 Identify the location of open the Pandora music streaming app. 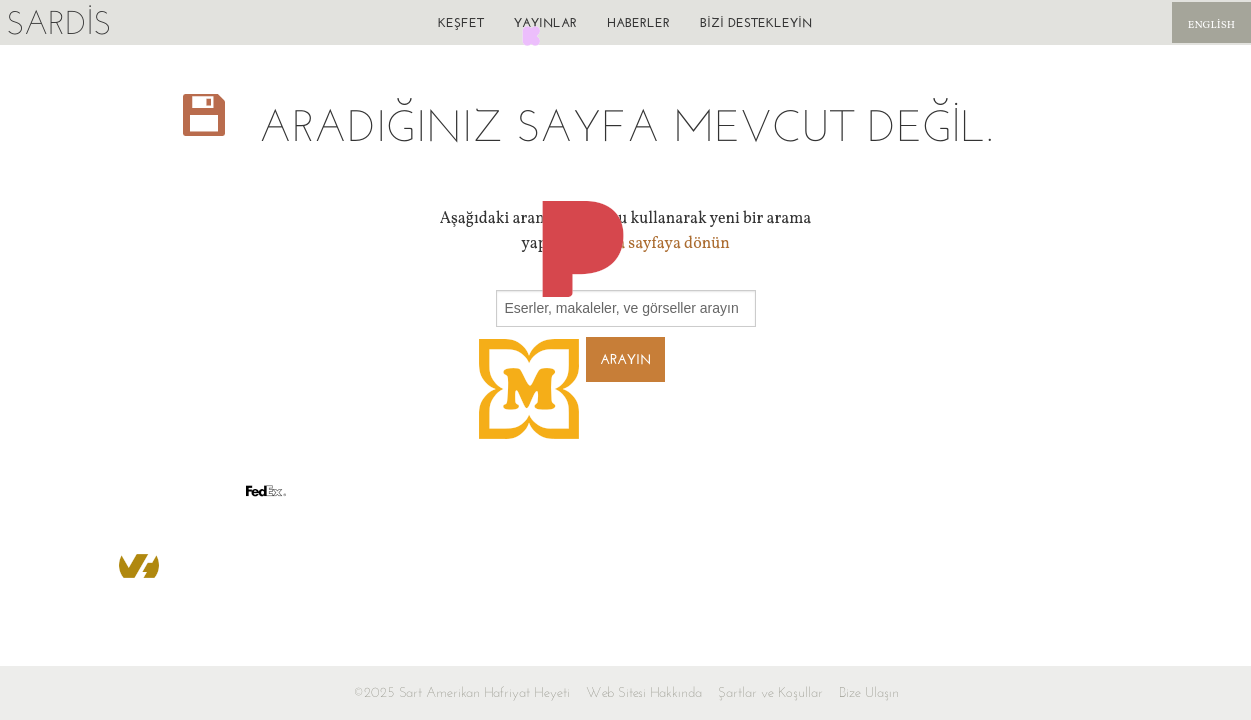
(583, 249).